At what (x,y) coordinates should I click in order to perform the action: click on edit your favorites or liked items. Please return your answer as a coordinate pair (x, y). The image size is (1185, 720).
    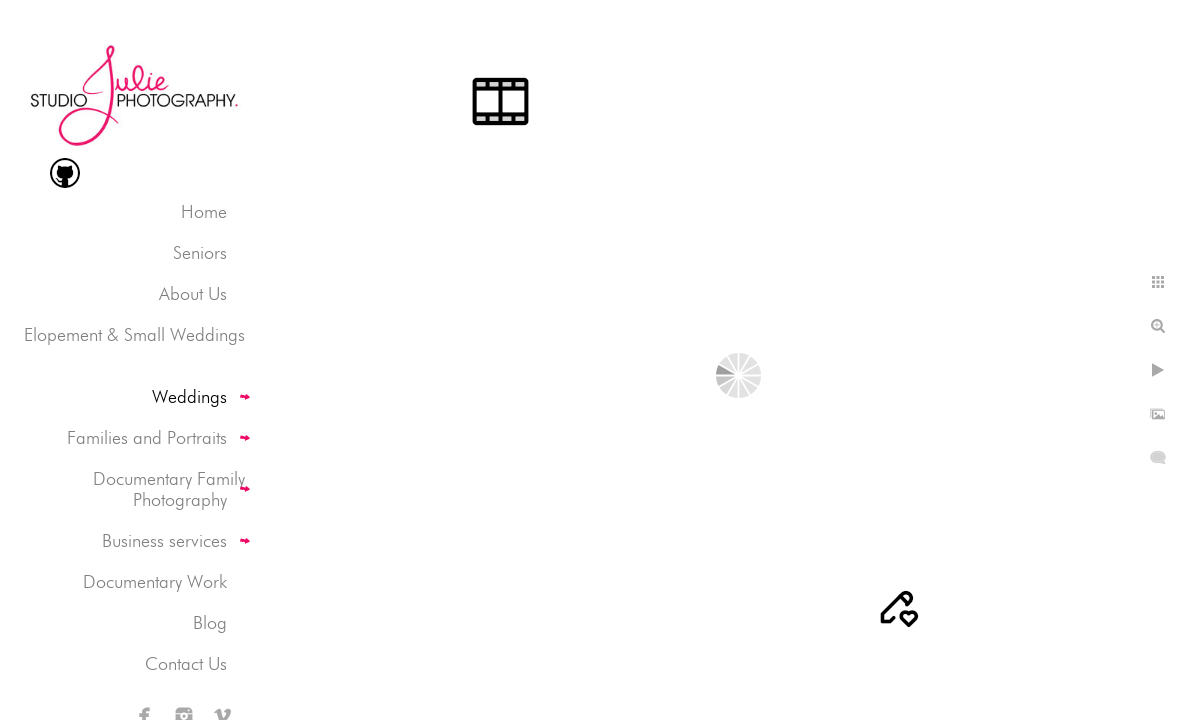
    Looking at the image, I should click on (897, 606).